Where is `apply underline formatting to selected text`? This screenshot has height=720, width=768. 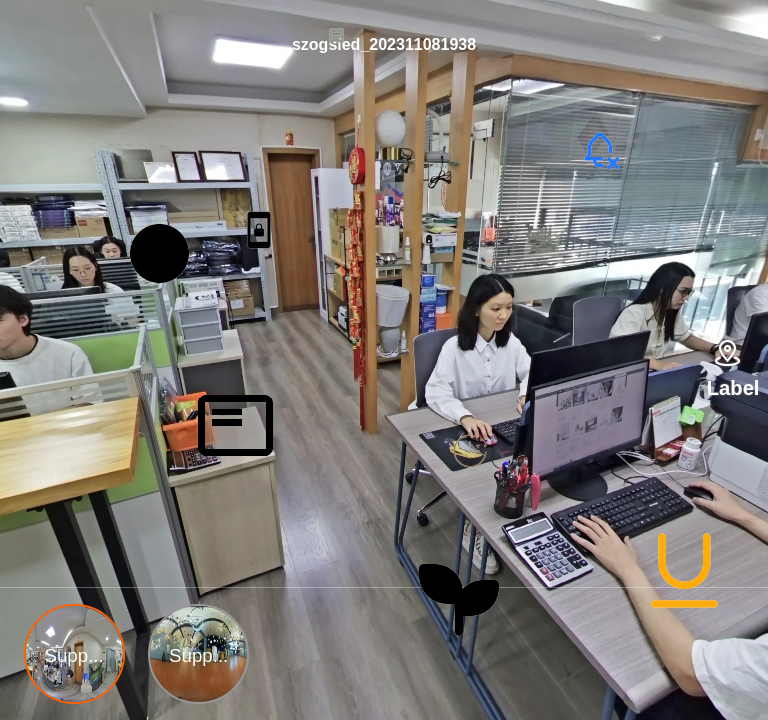
apply underline formatting to selected text is located at coordinates (684, 570).